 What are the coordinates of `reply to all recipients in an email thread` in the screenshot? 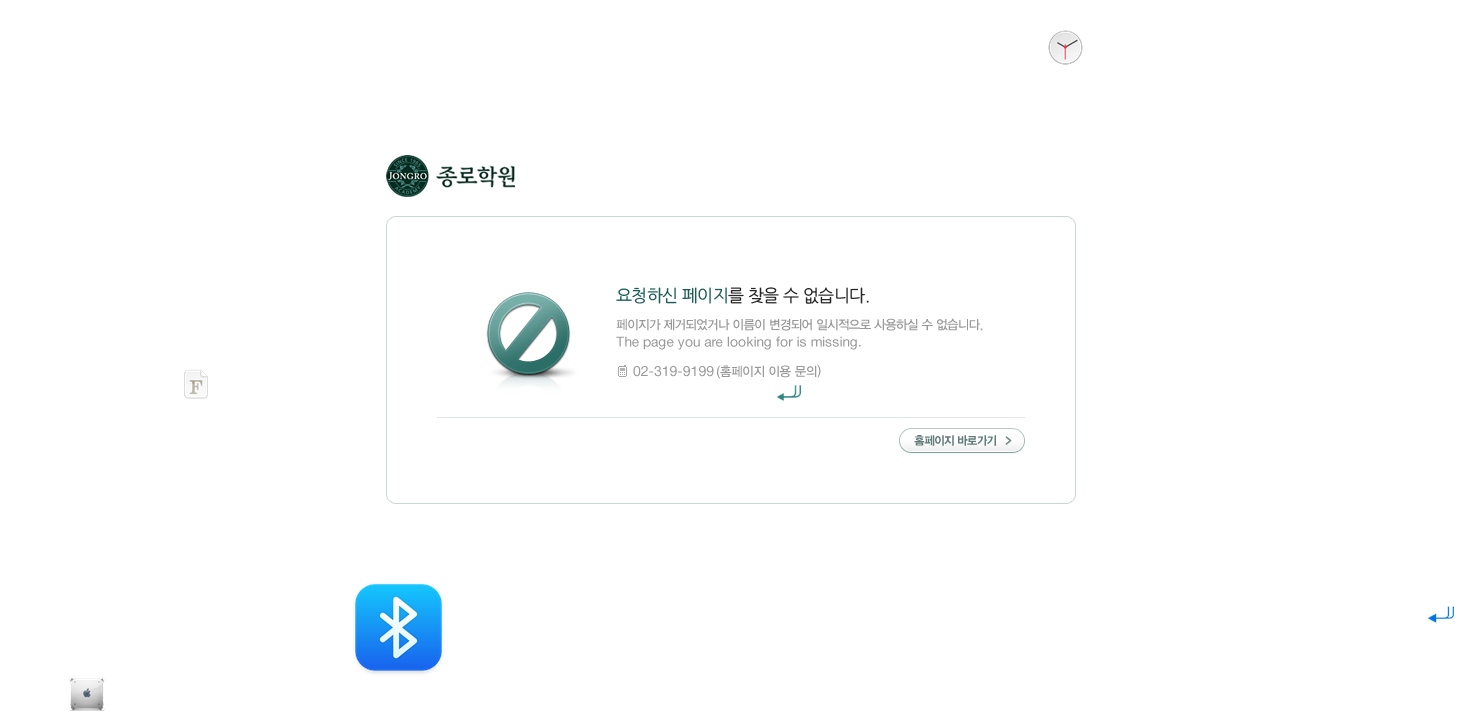 It's located at (1440, 614).